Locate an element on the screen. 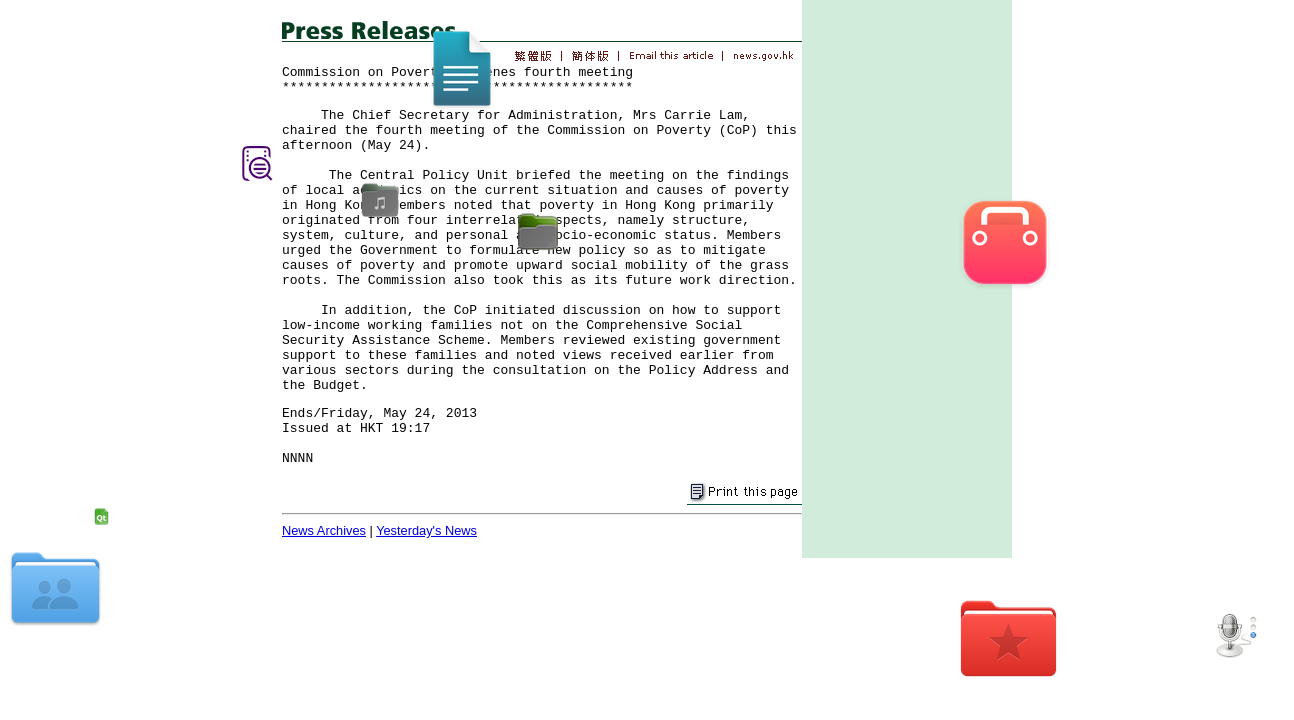  microphone input level is set to low is located at coordinates (1237, 636).